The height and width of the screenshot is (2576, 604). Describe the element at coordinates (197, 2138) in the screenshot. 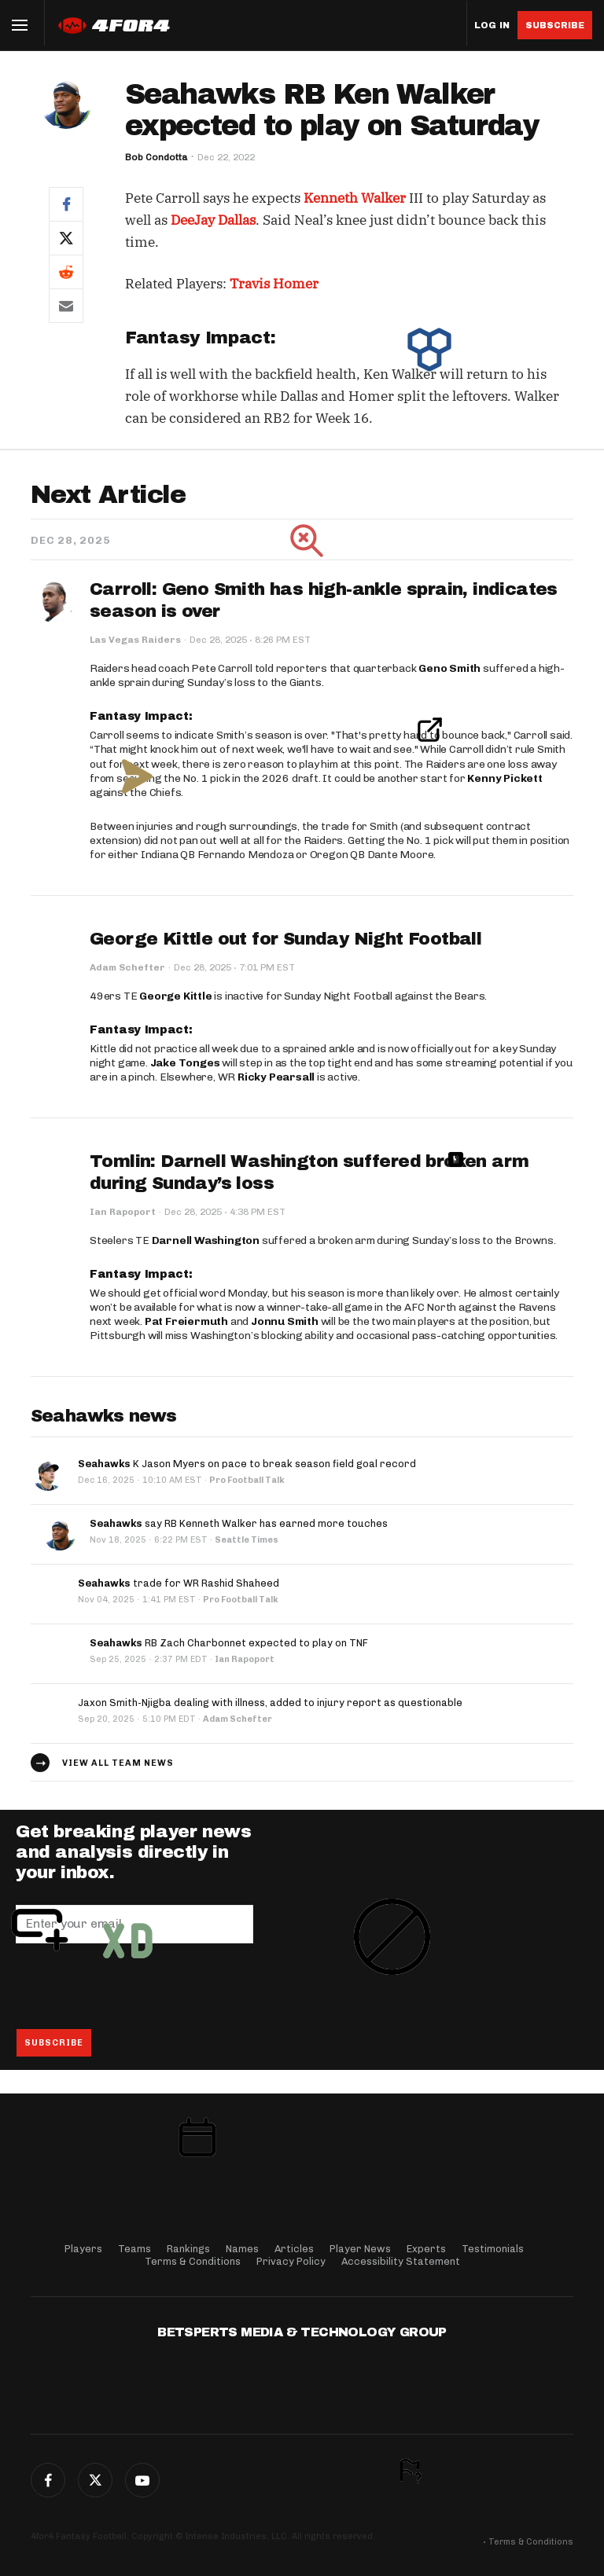

I see `view calendar or schedule` at that location.